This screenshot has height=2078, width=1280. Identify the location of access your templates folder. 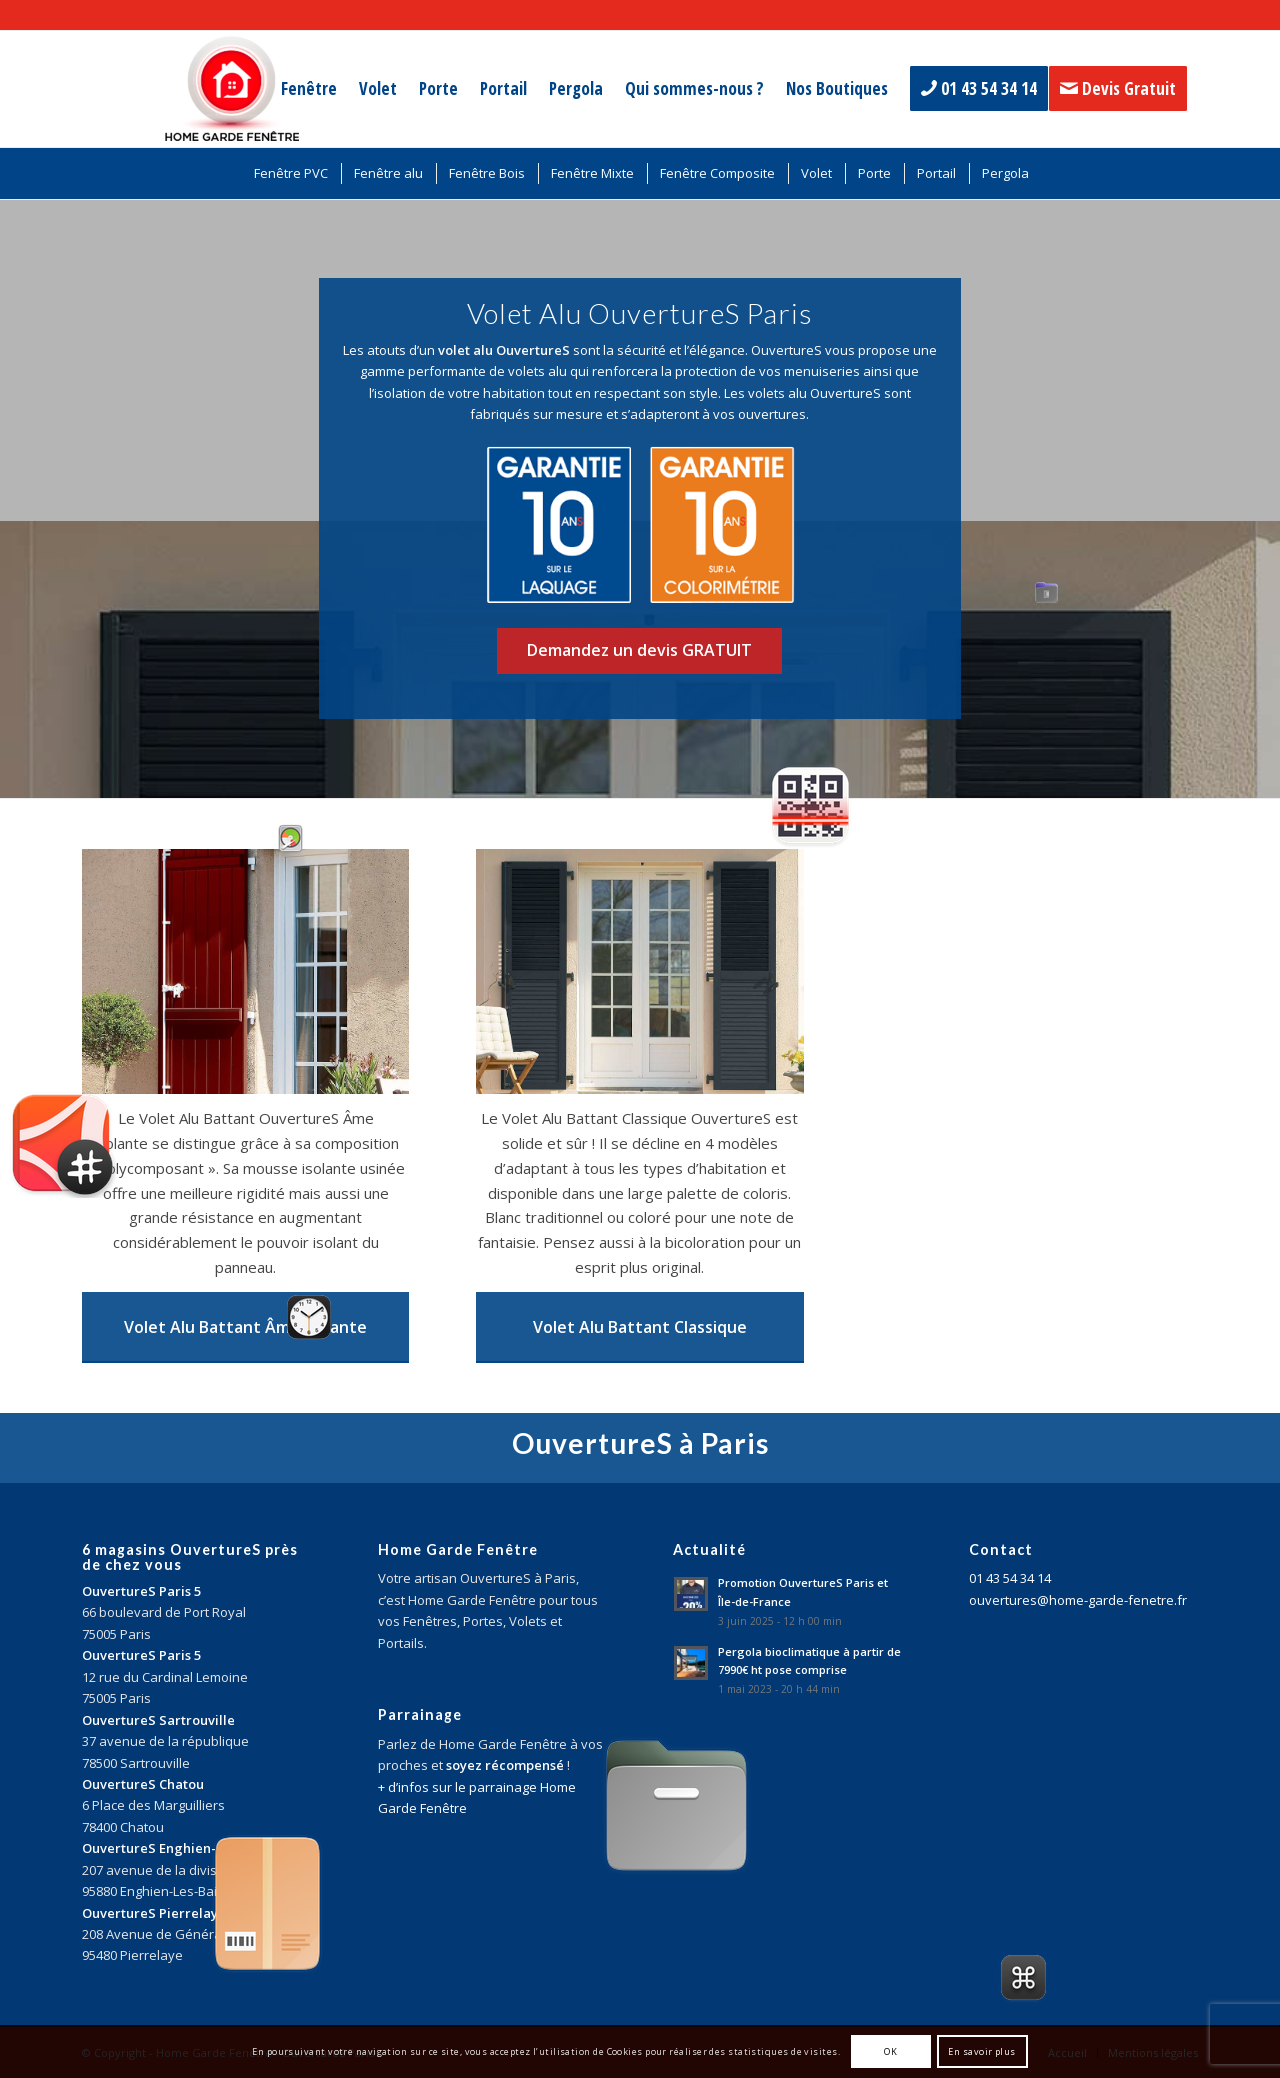
(1046, 592).